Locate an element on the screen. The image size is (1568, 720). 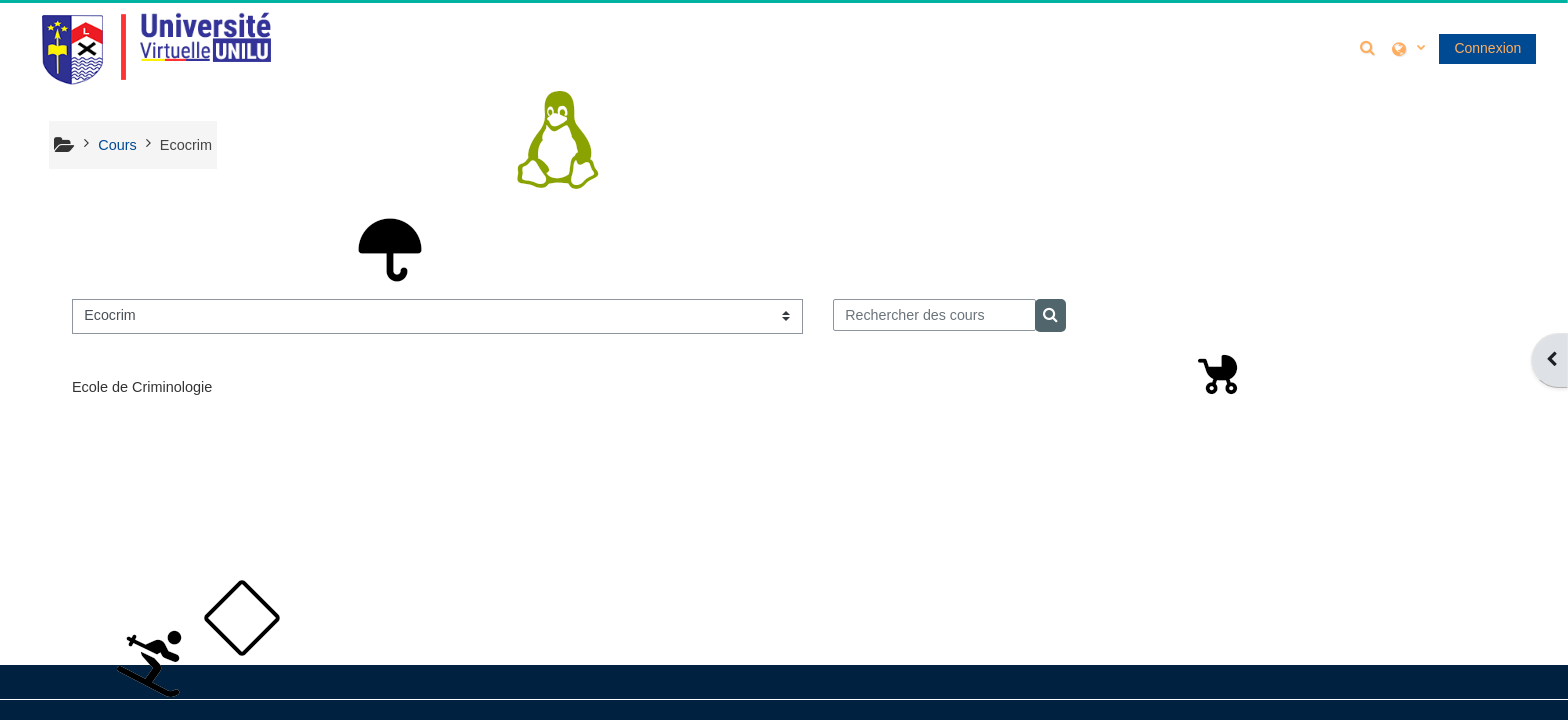
access baby or parenting-related features is located at coordinates (1219, 374).